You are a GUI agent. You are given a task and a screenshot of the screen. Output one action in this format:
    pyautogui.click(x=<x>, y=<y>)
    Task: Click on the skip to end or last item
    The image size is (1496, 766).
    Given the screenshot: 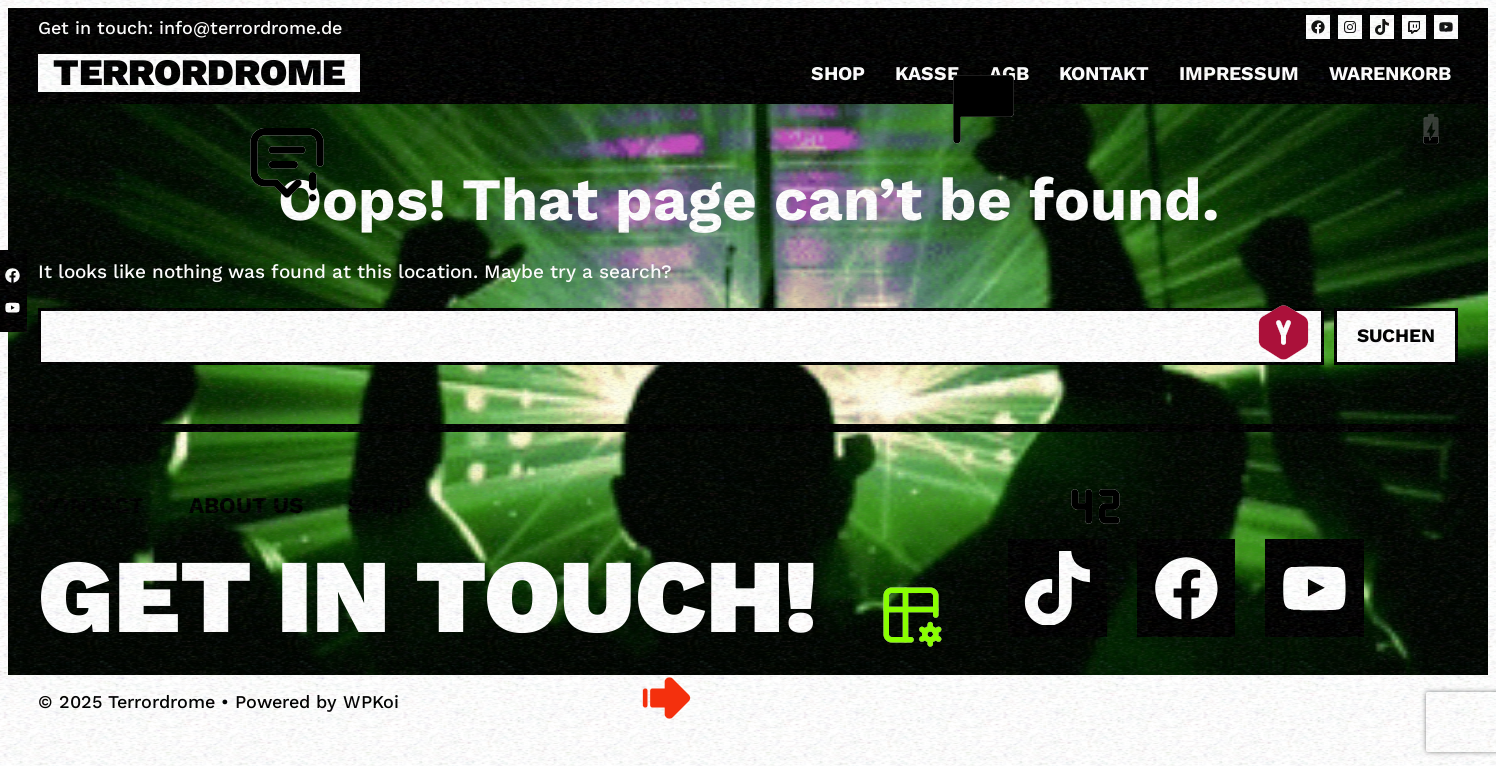 What is the action you would take?
    pyautogui.click(x=667, y=698)
    